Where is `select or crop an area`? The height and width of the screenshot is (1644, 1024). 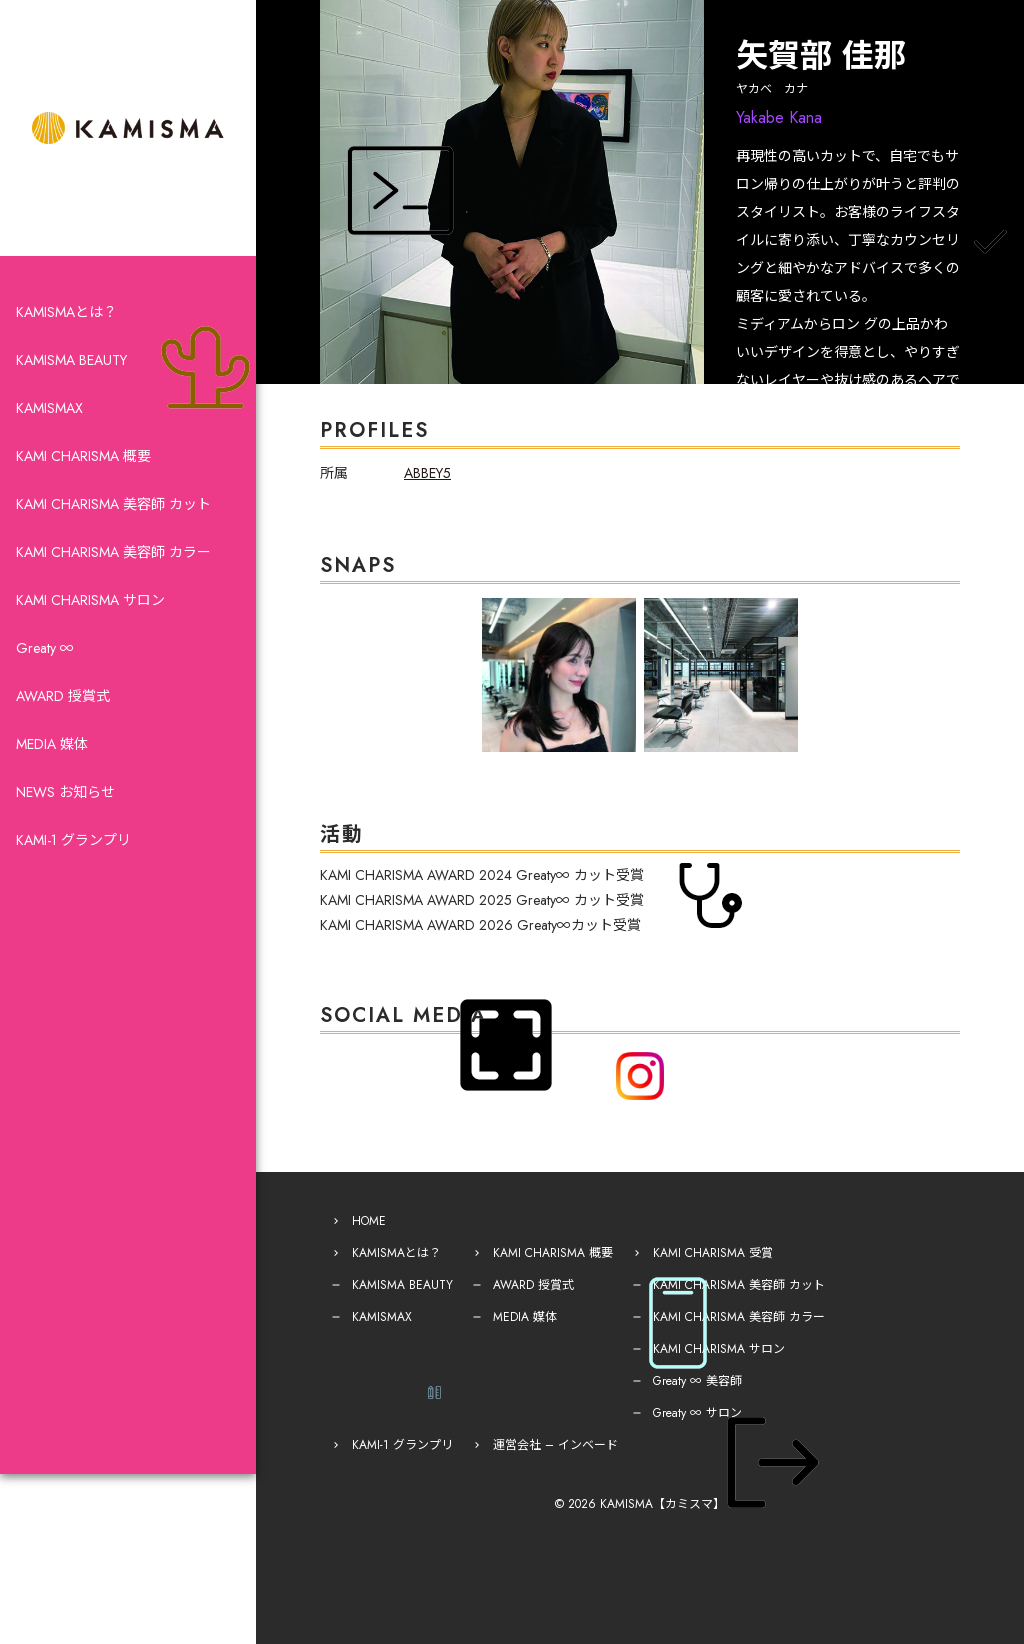
select or crop an area is located at coordinates (506, 1045).